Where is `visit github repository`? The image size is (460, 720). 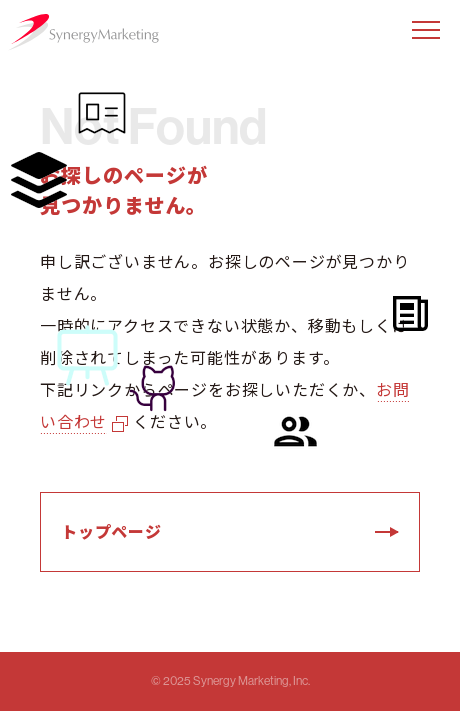 visit github repository is located at coordinates (156, 387).